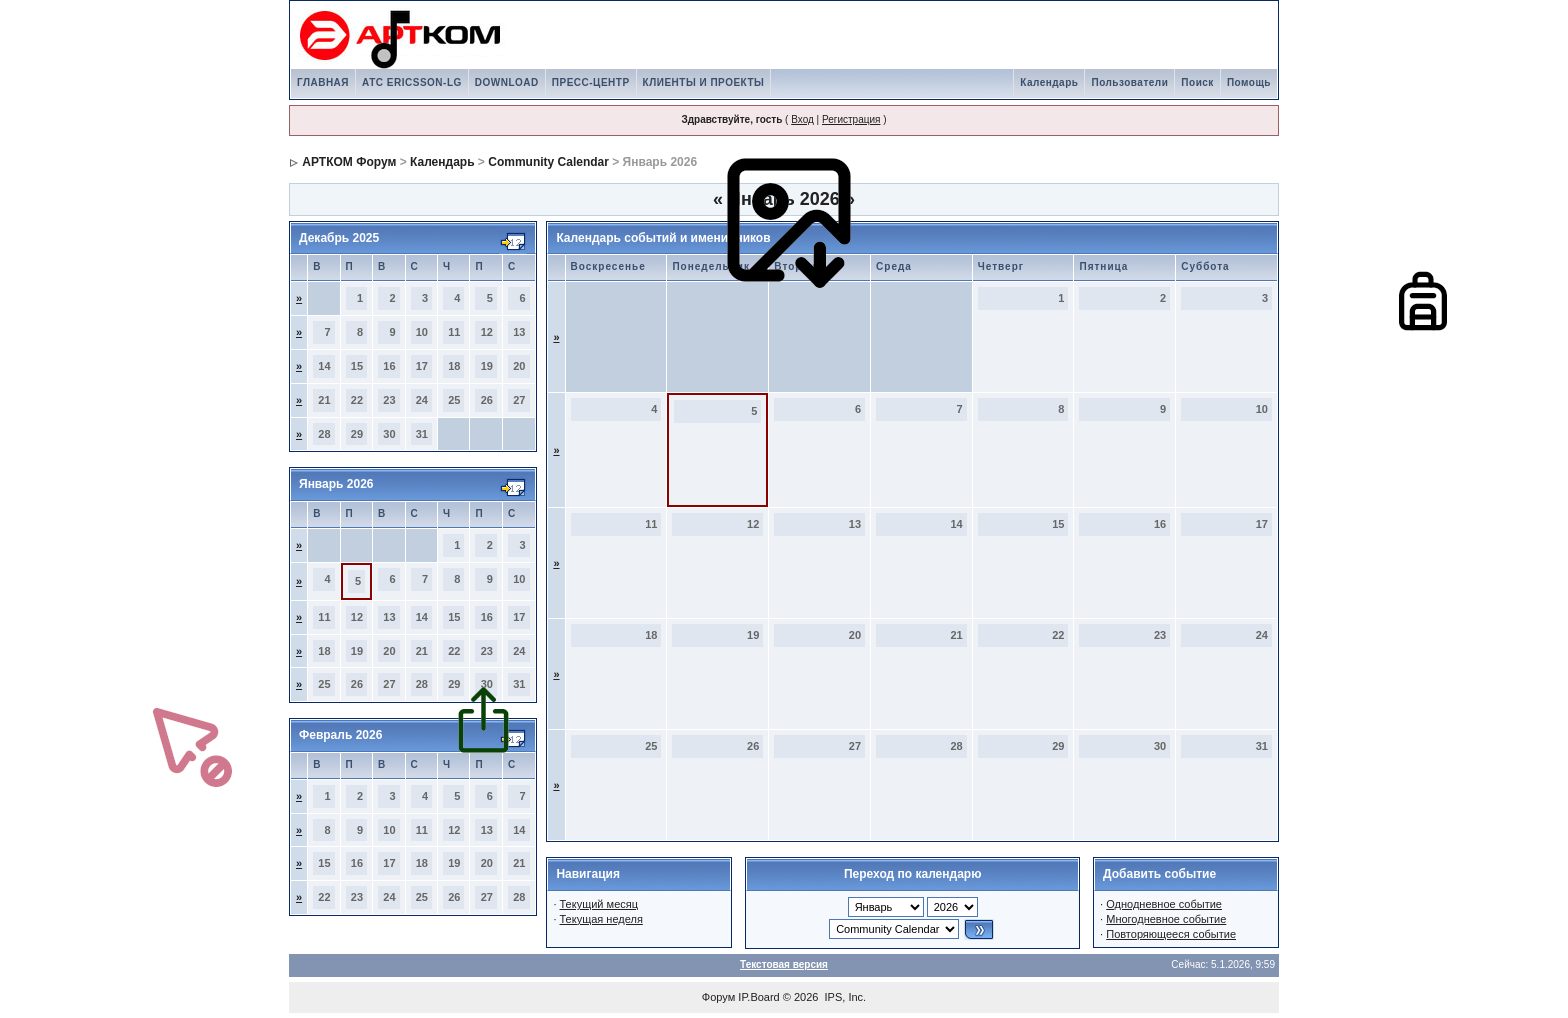 This screenshot has height=1018, width=1568. Describe the element at coordinates (789, 220) in the screenshot. I see `download image` at that location.